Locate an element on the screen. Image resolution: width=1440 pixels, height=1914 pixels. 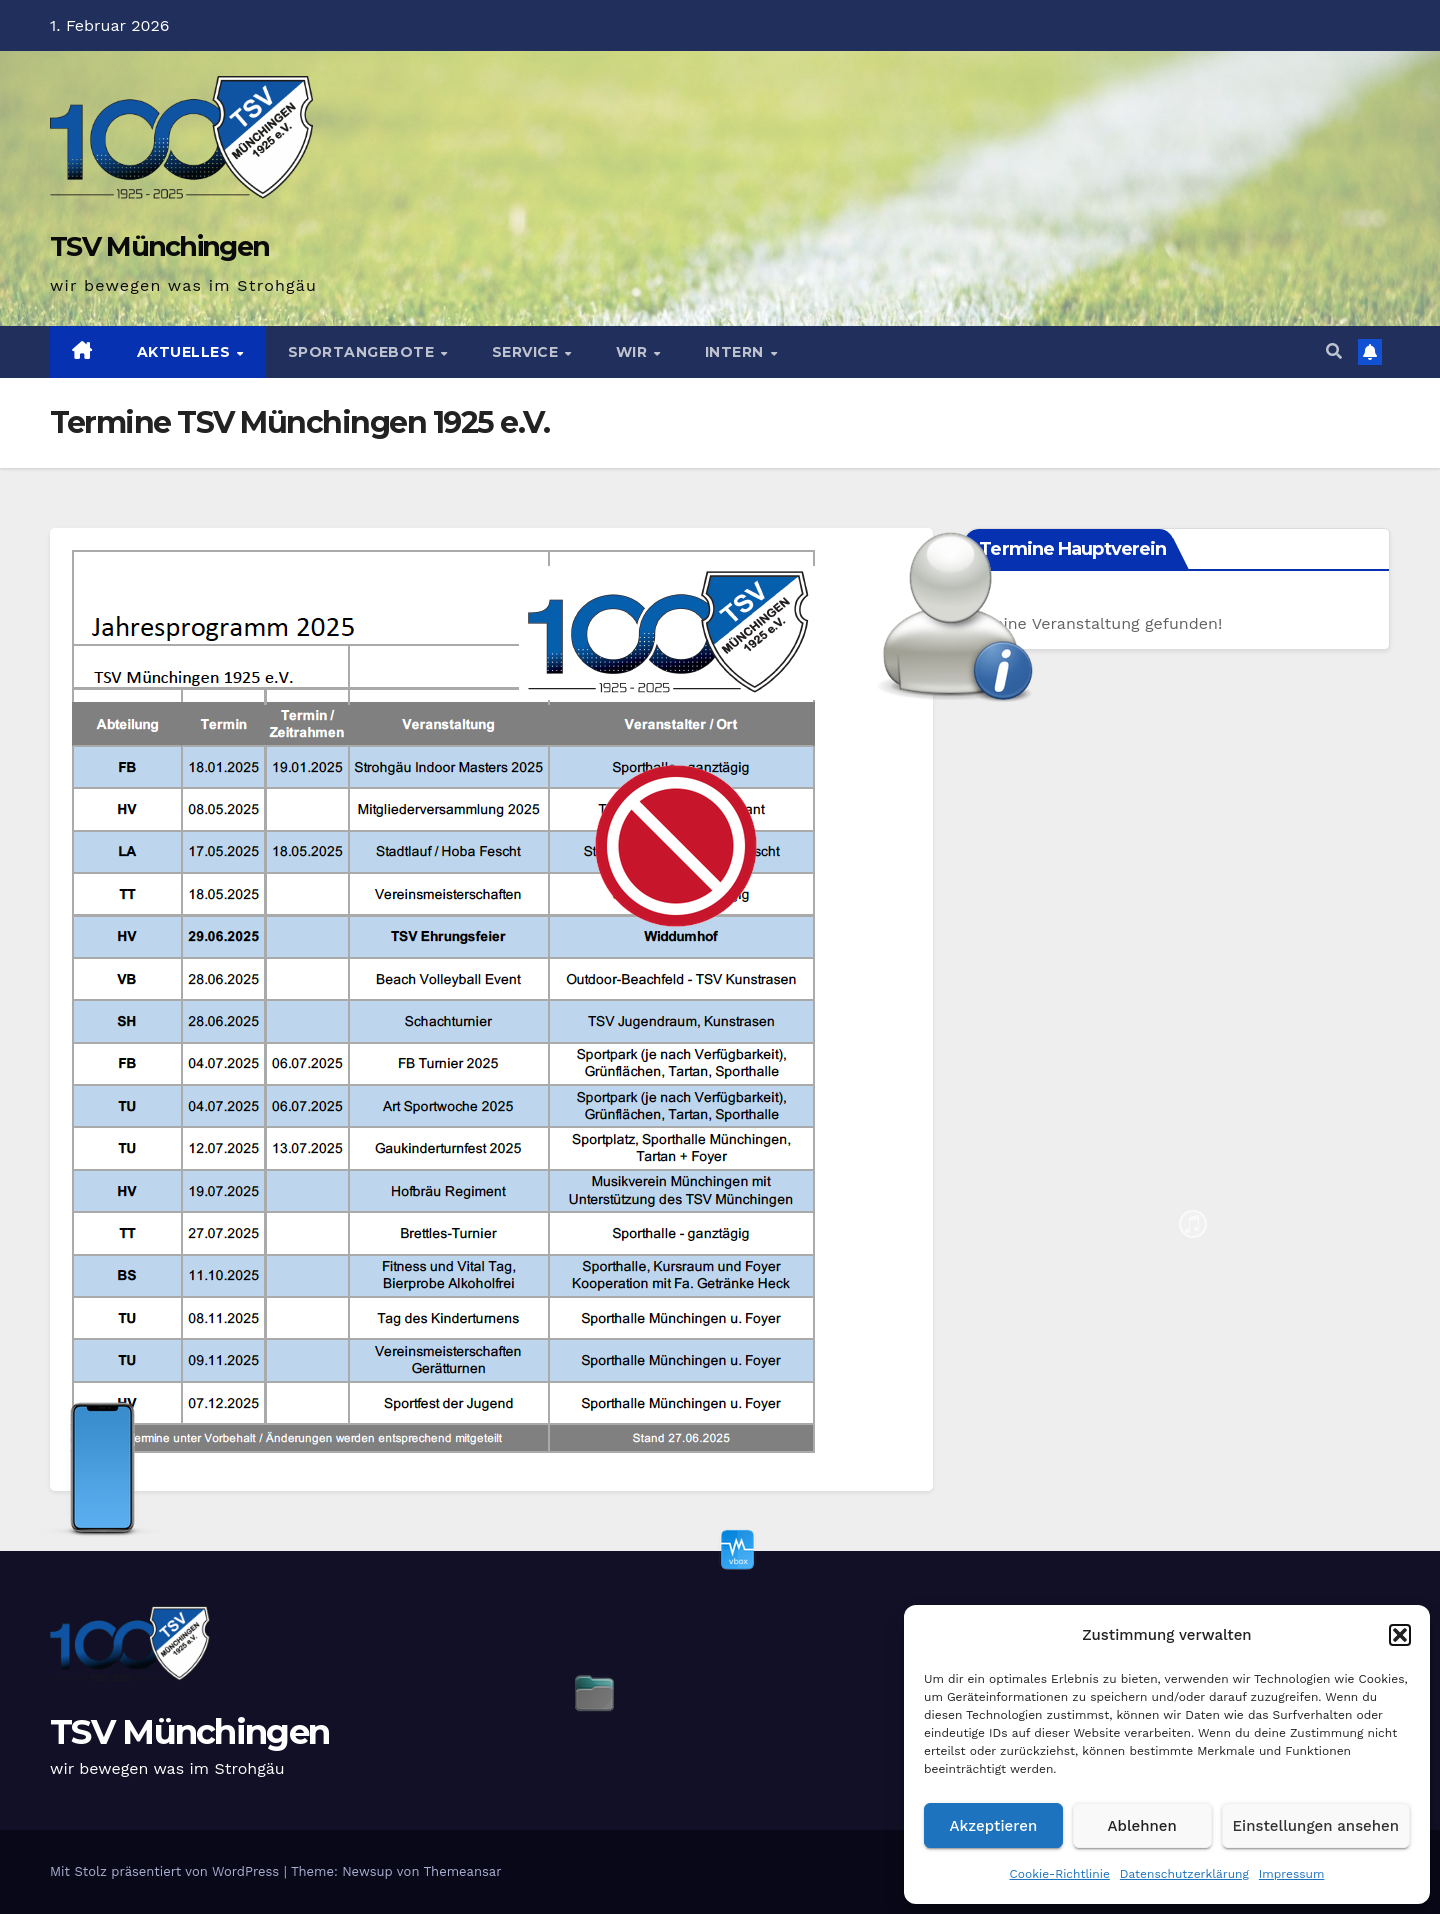
view user profile information is located at coordinates (953, 619).